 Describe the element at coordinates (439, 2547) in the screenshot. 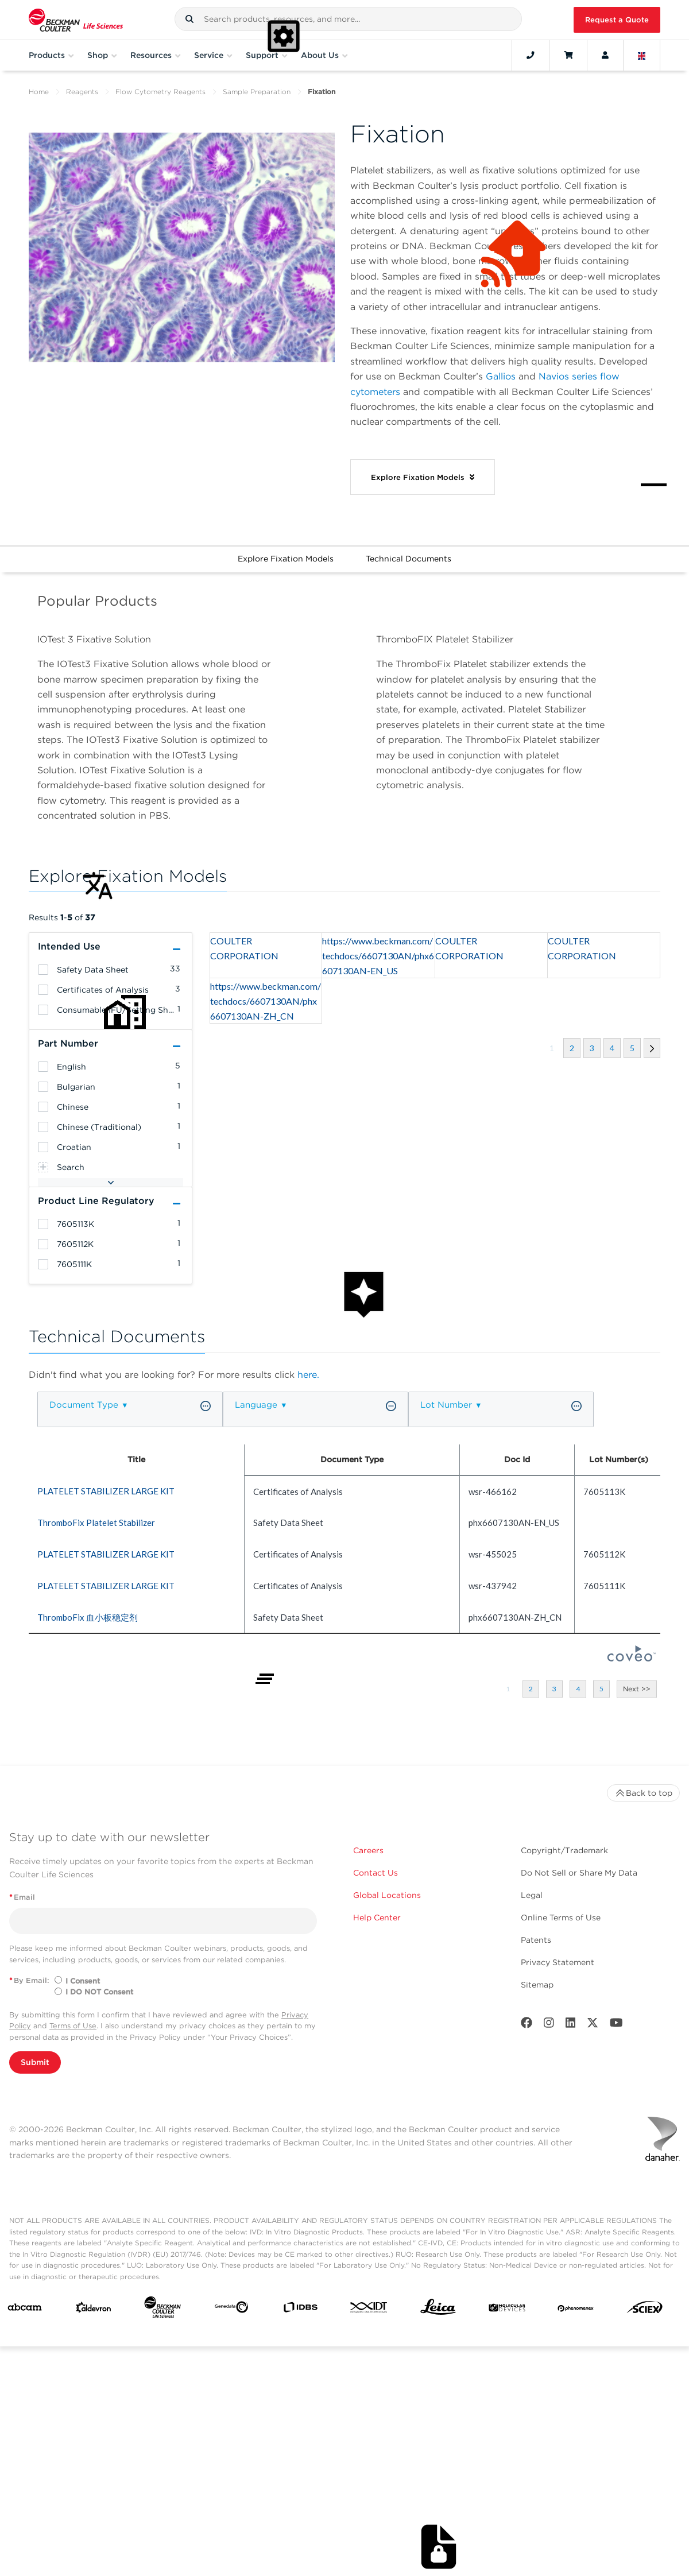

I see `view a protected or encrypted document` at that location.